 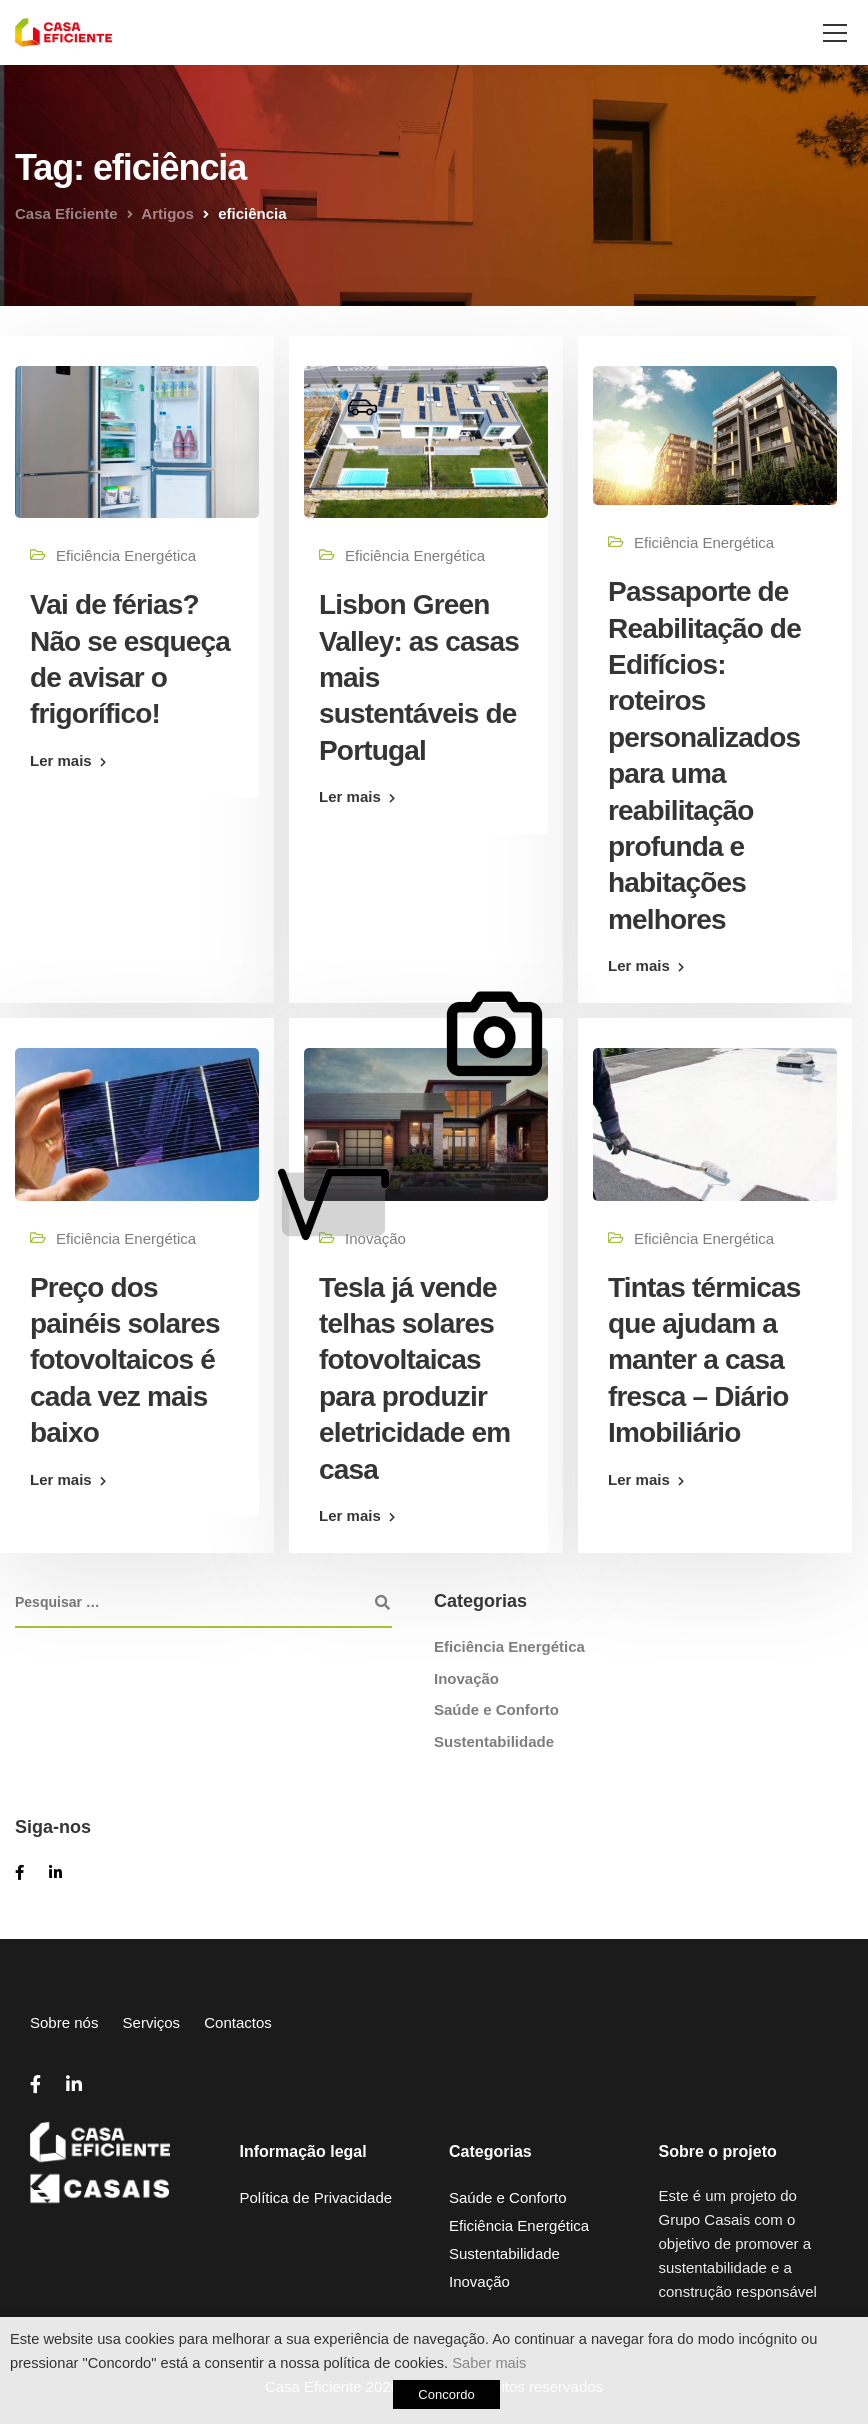 I want to click on calculate square root, so click(x=329, y=1196).